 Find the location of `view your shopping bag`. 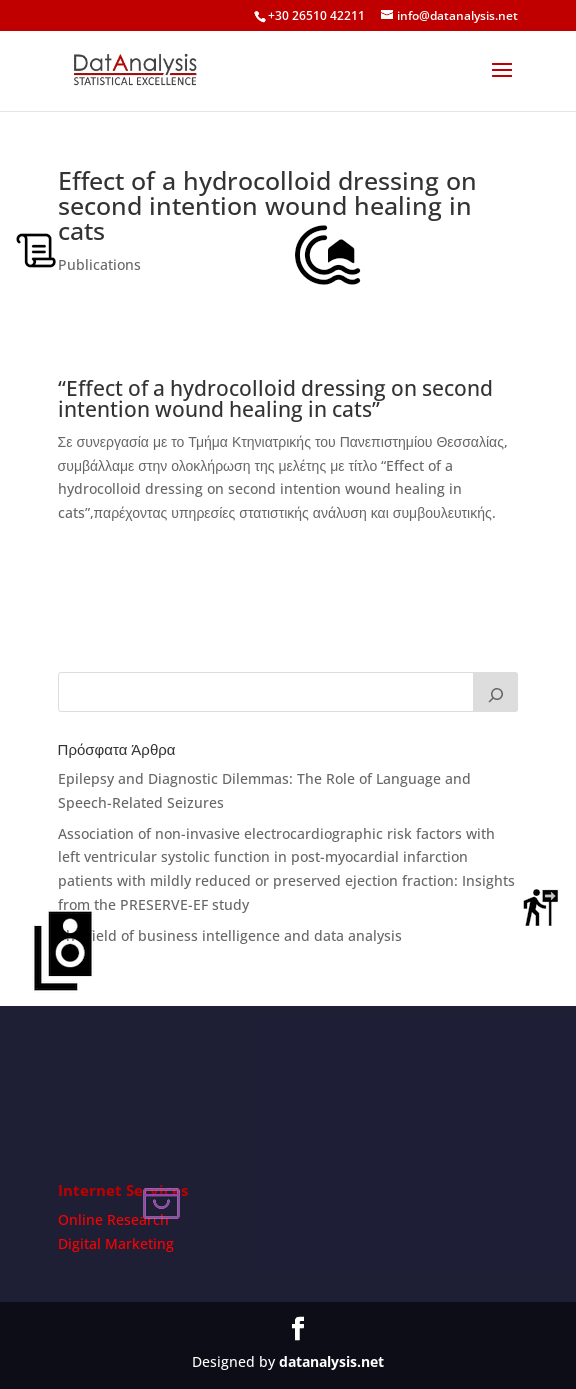

view your shopping bag is located at coordinates (161, 1203).